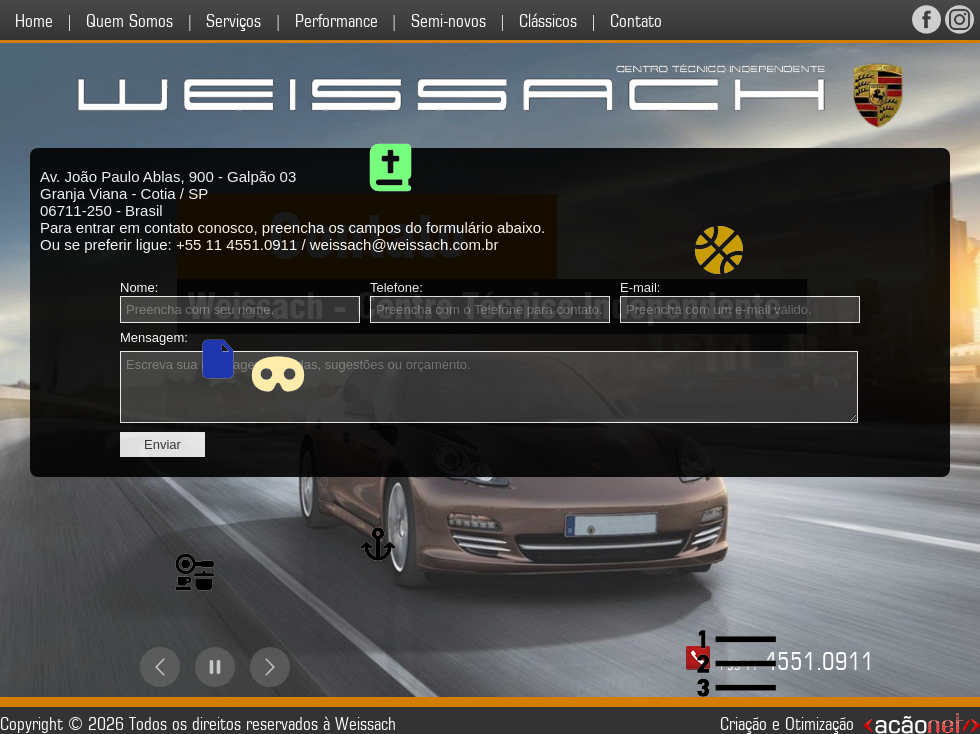  I want to click on create a numbered list, so click(733, 666).